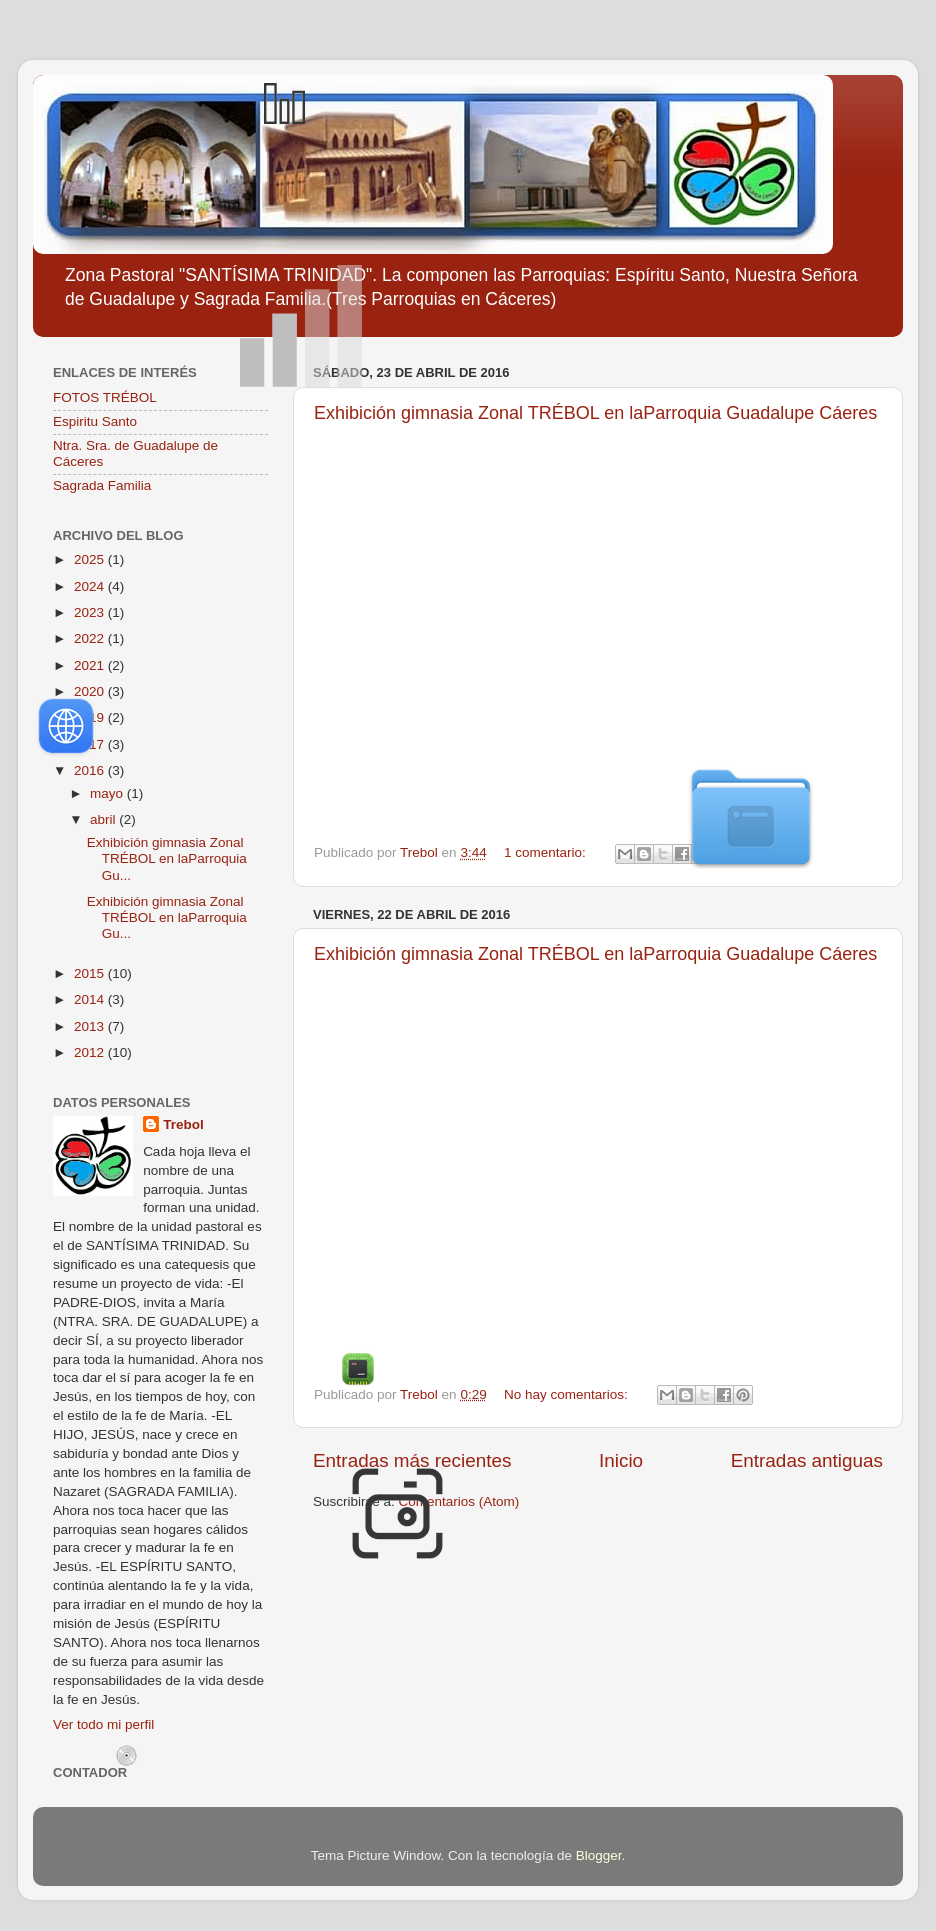  I want to click on indicates moderate cellular signal strength, so click(305, 330).